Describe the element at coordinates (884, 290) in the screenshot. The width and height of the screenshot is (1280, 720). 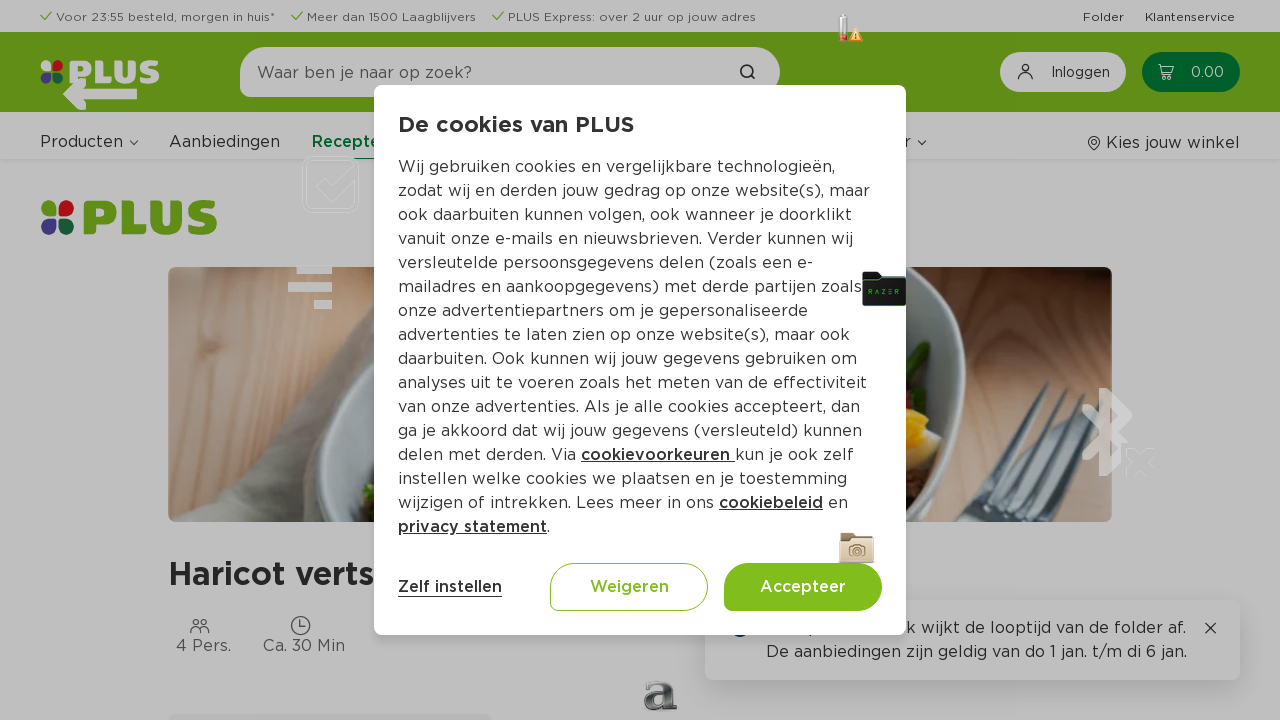
I see `folder for razer software or game files` at that location.